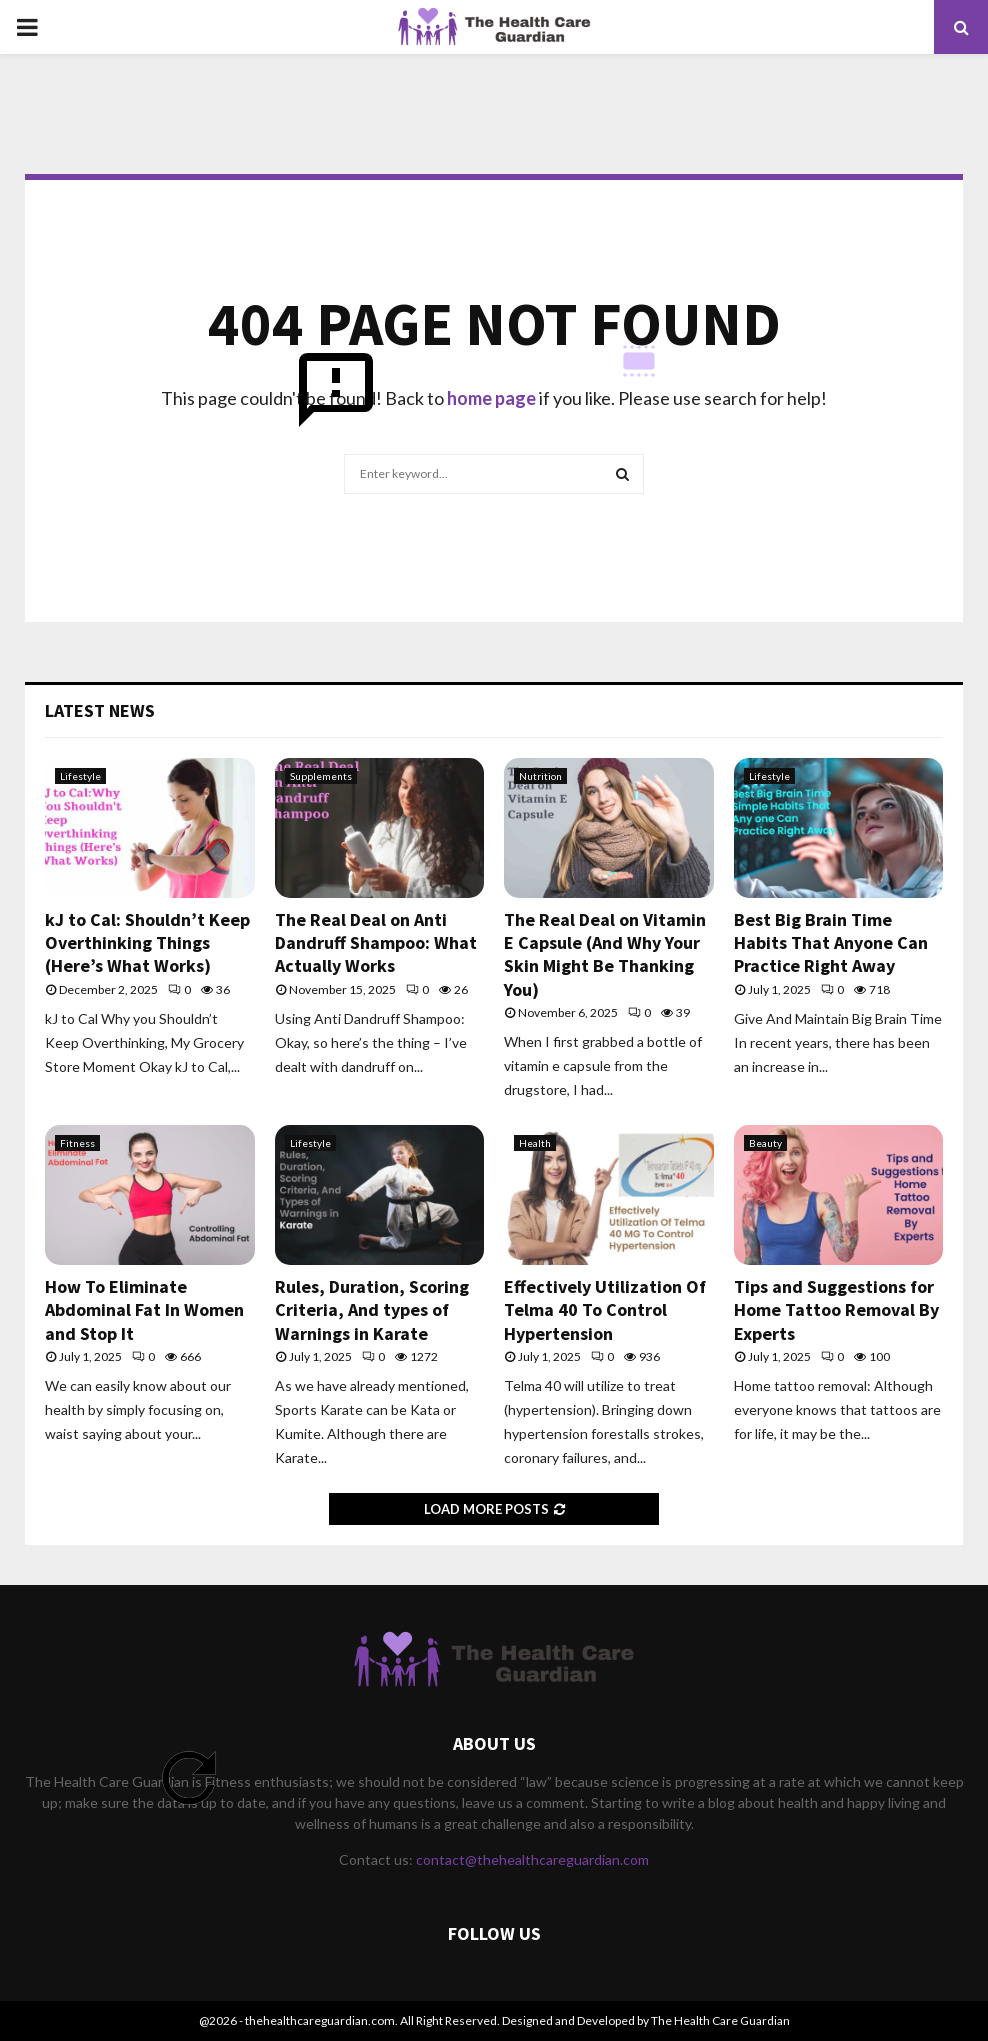 The height and width of the screenshot is (2041, 988). I want to click on message failed to send, so click(336, 390).